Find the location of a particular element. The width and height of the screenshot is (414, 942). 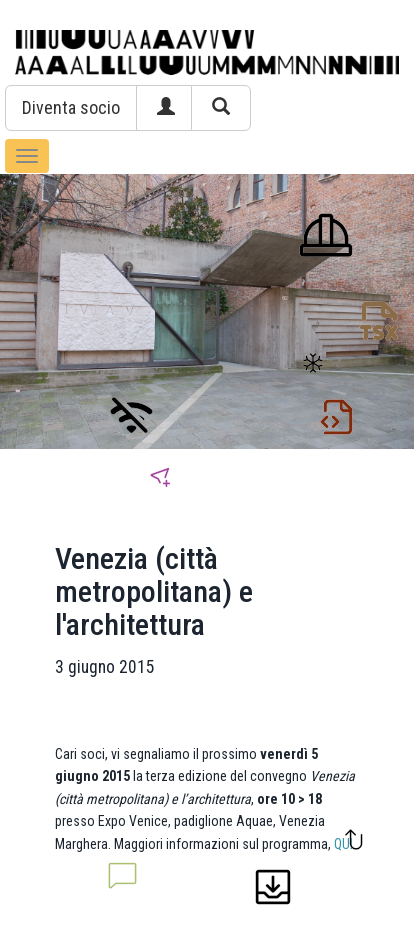

open chat or messaging is located at coordinates (122, 873).